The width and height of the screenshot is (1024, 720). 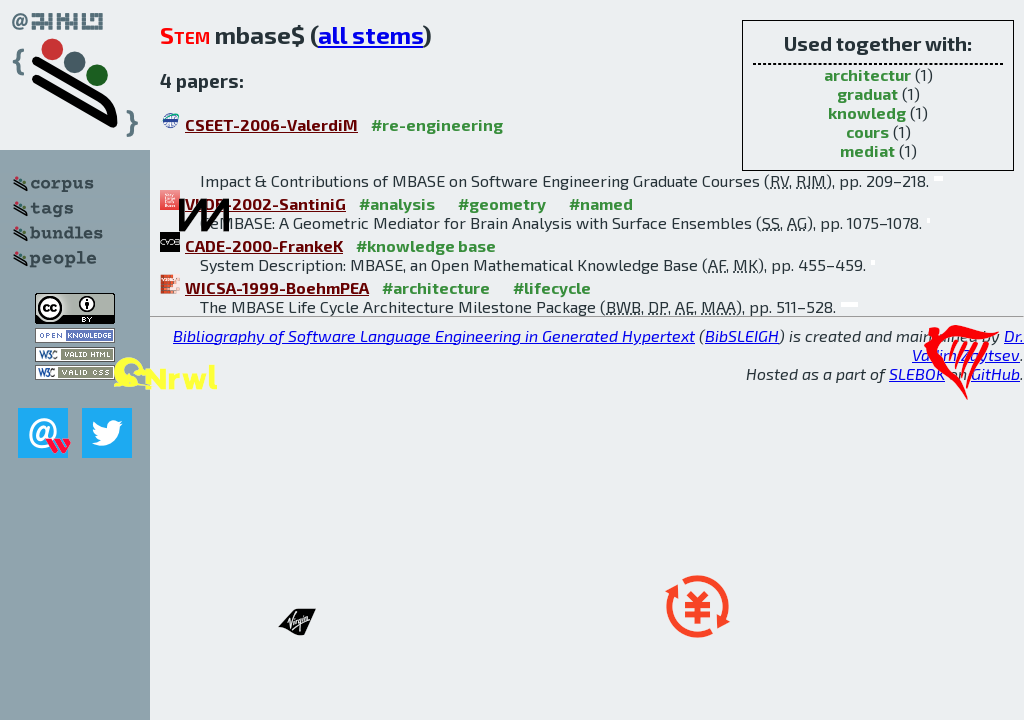 What do you see at coordinates (961, 362) in the screenshot?
I see `open the Ryanair app` at bounding box center [961, 362].